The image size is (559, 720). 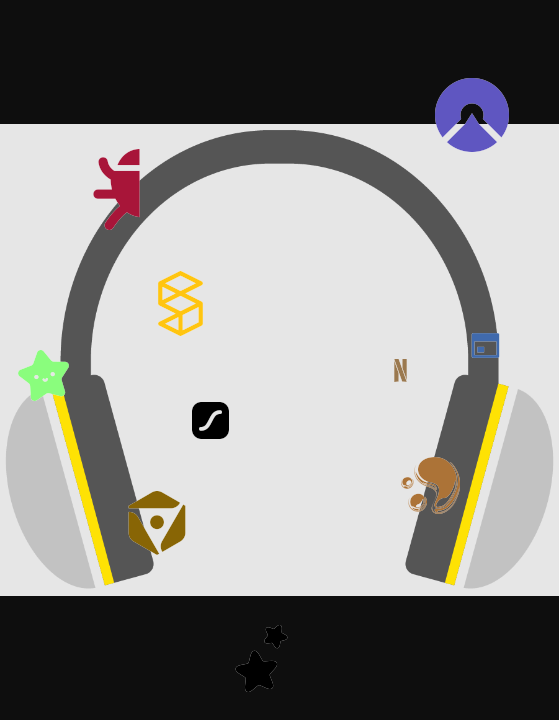 I want to click on switch to calendar view, so click(x=485, y=345).